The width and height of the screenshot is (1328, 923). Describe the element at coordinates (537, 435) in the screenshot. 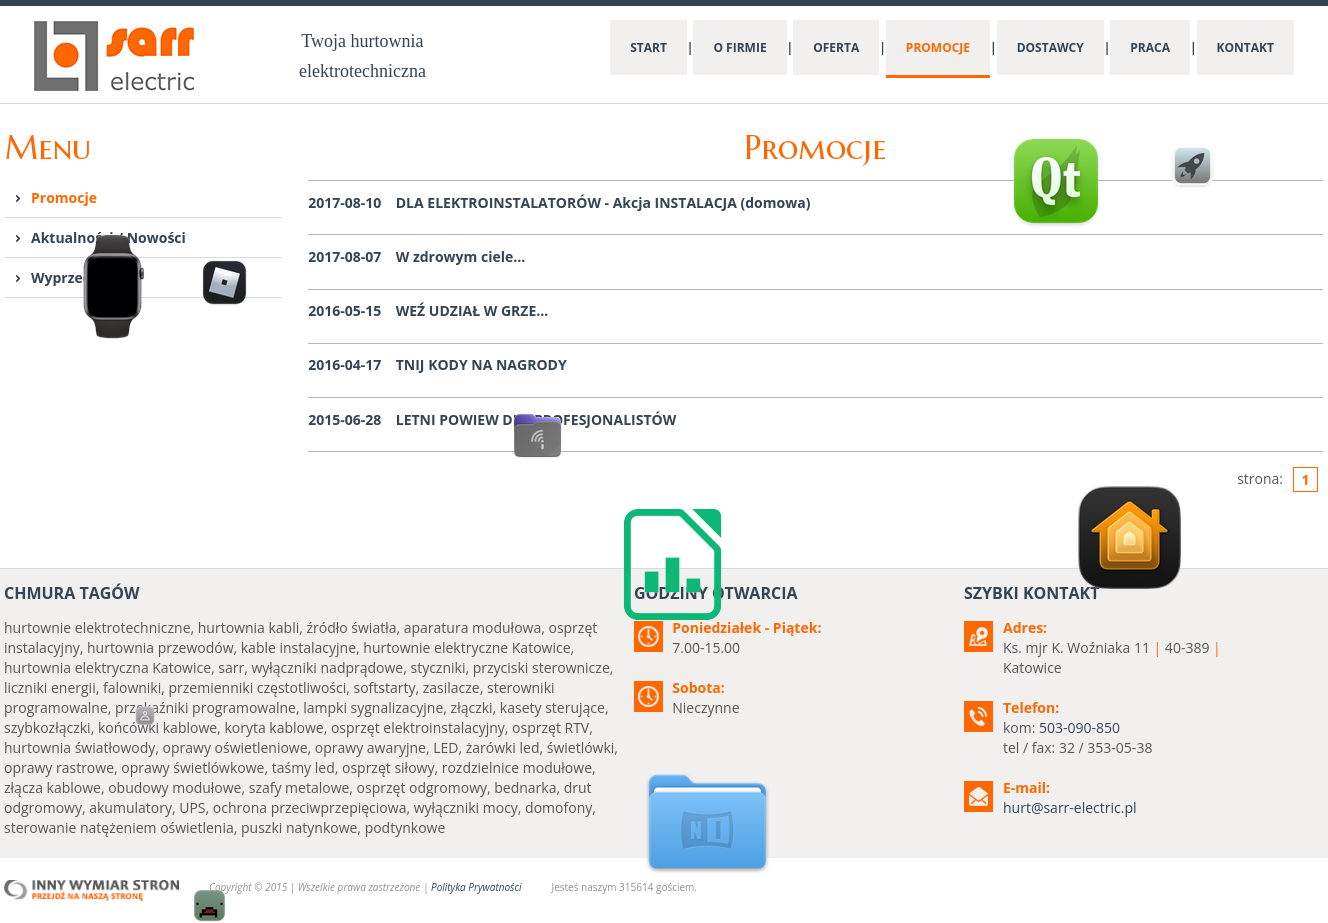

I see `open insync cloud sync folder` at that location.